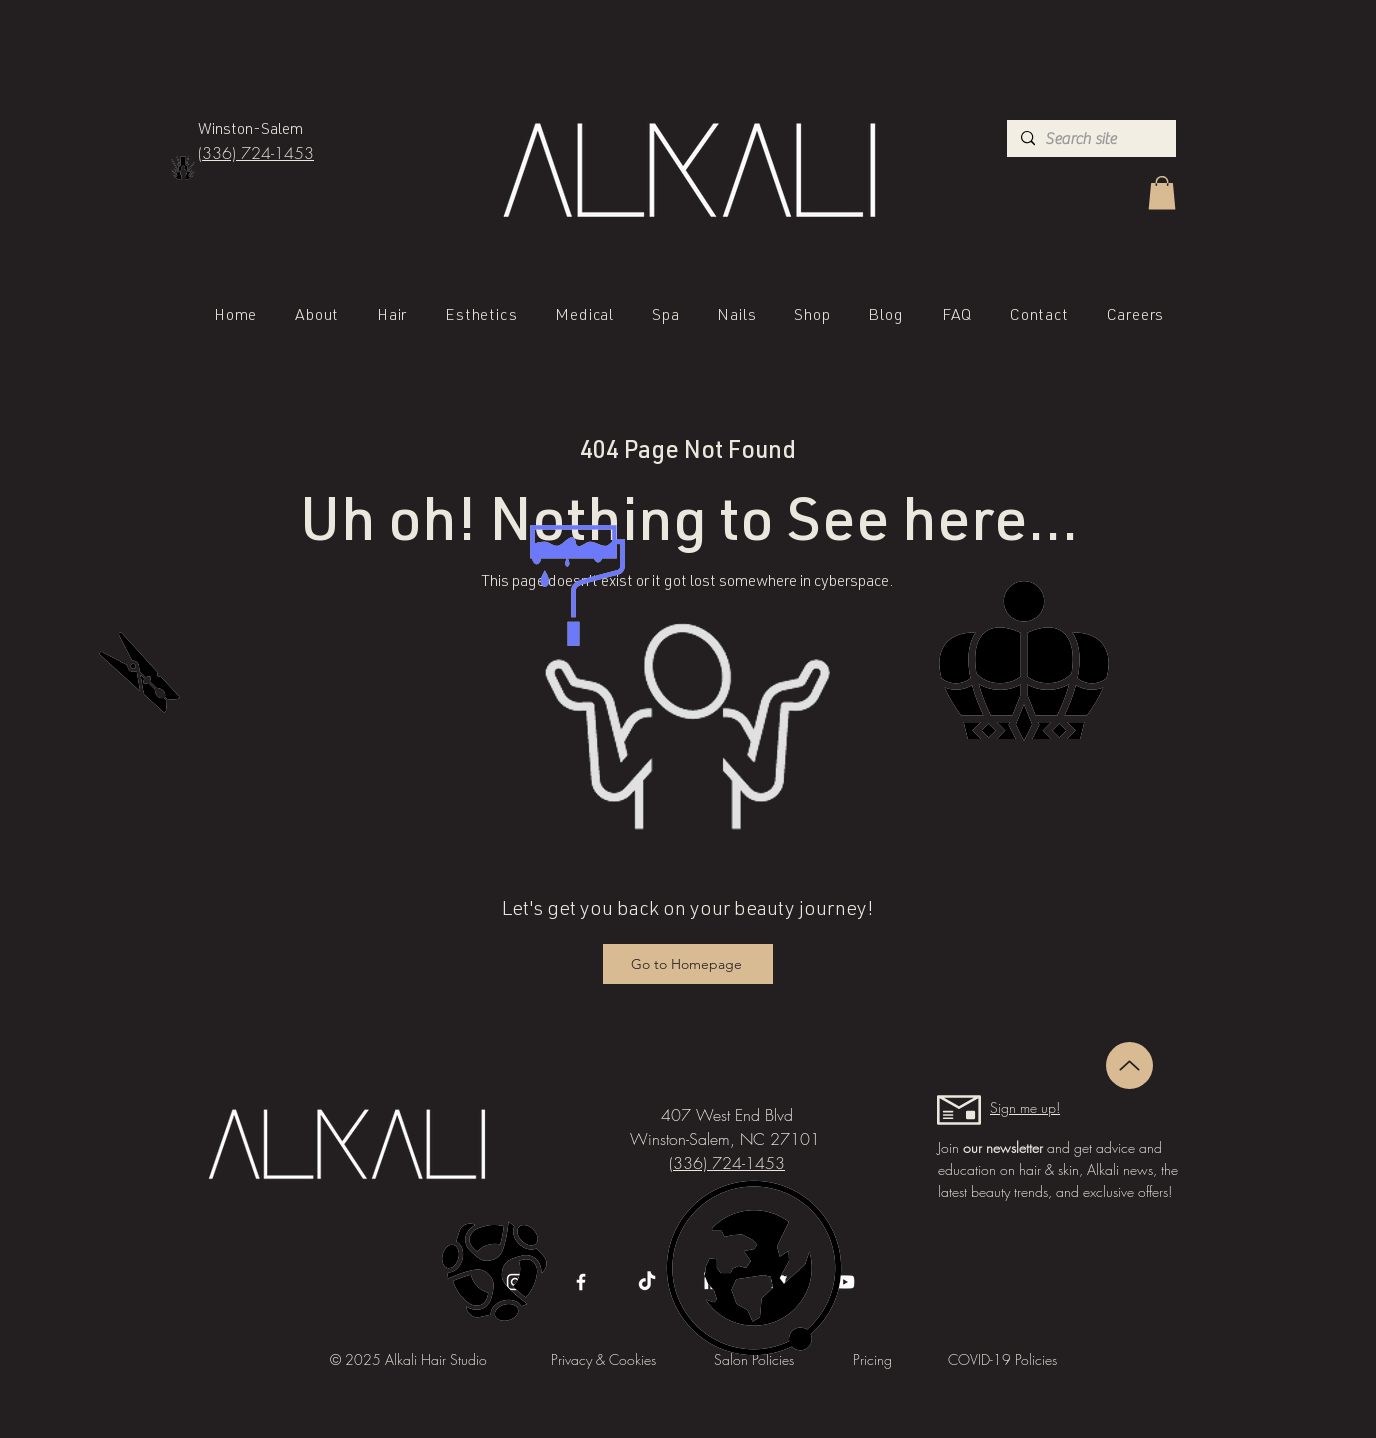 Image resolution: width=1376 pixels, height=1438 pixels. I want to click on indicates a multi-attack or combo ability in a game, so click(494, 1271).